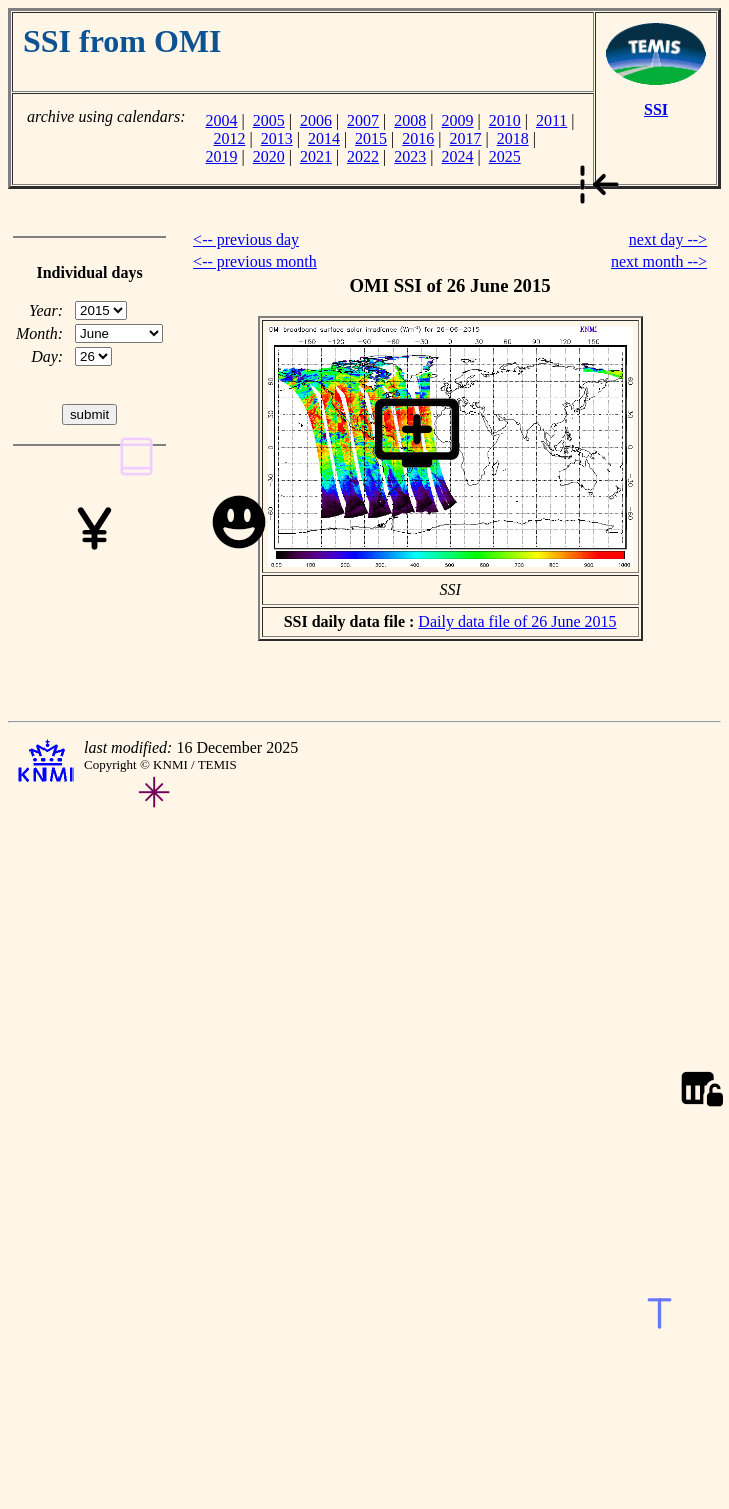 The width and height of the screenshot is (729, 1509). Describe the element at coordinates (659, 1313) in the screenshot. I see `text formatting tool for titles` at that location.